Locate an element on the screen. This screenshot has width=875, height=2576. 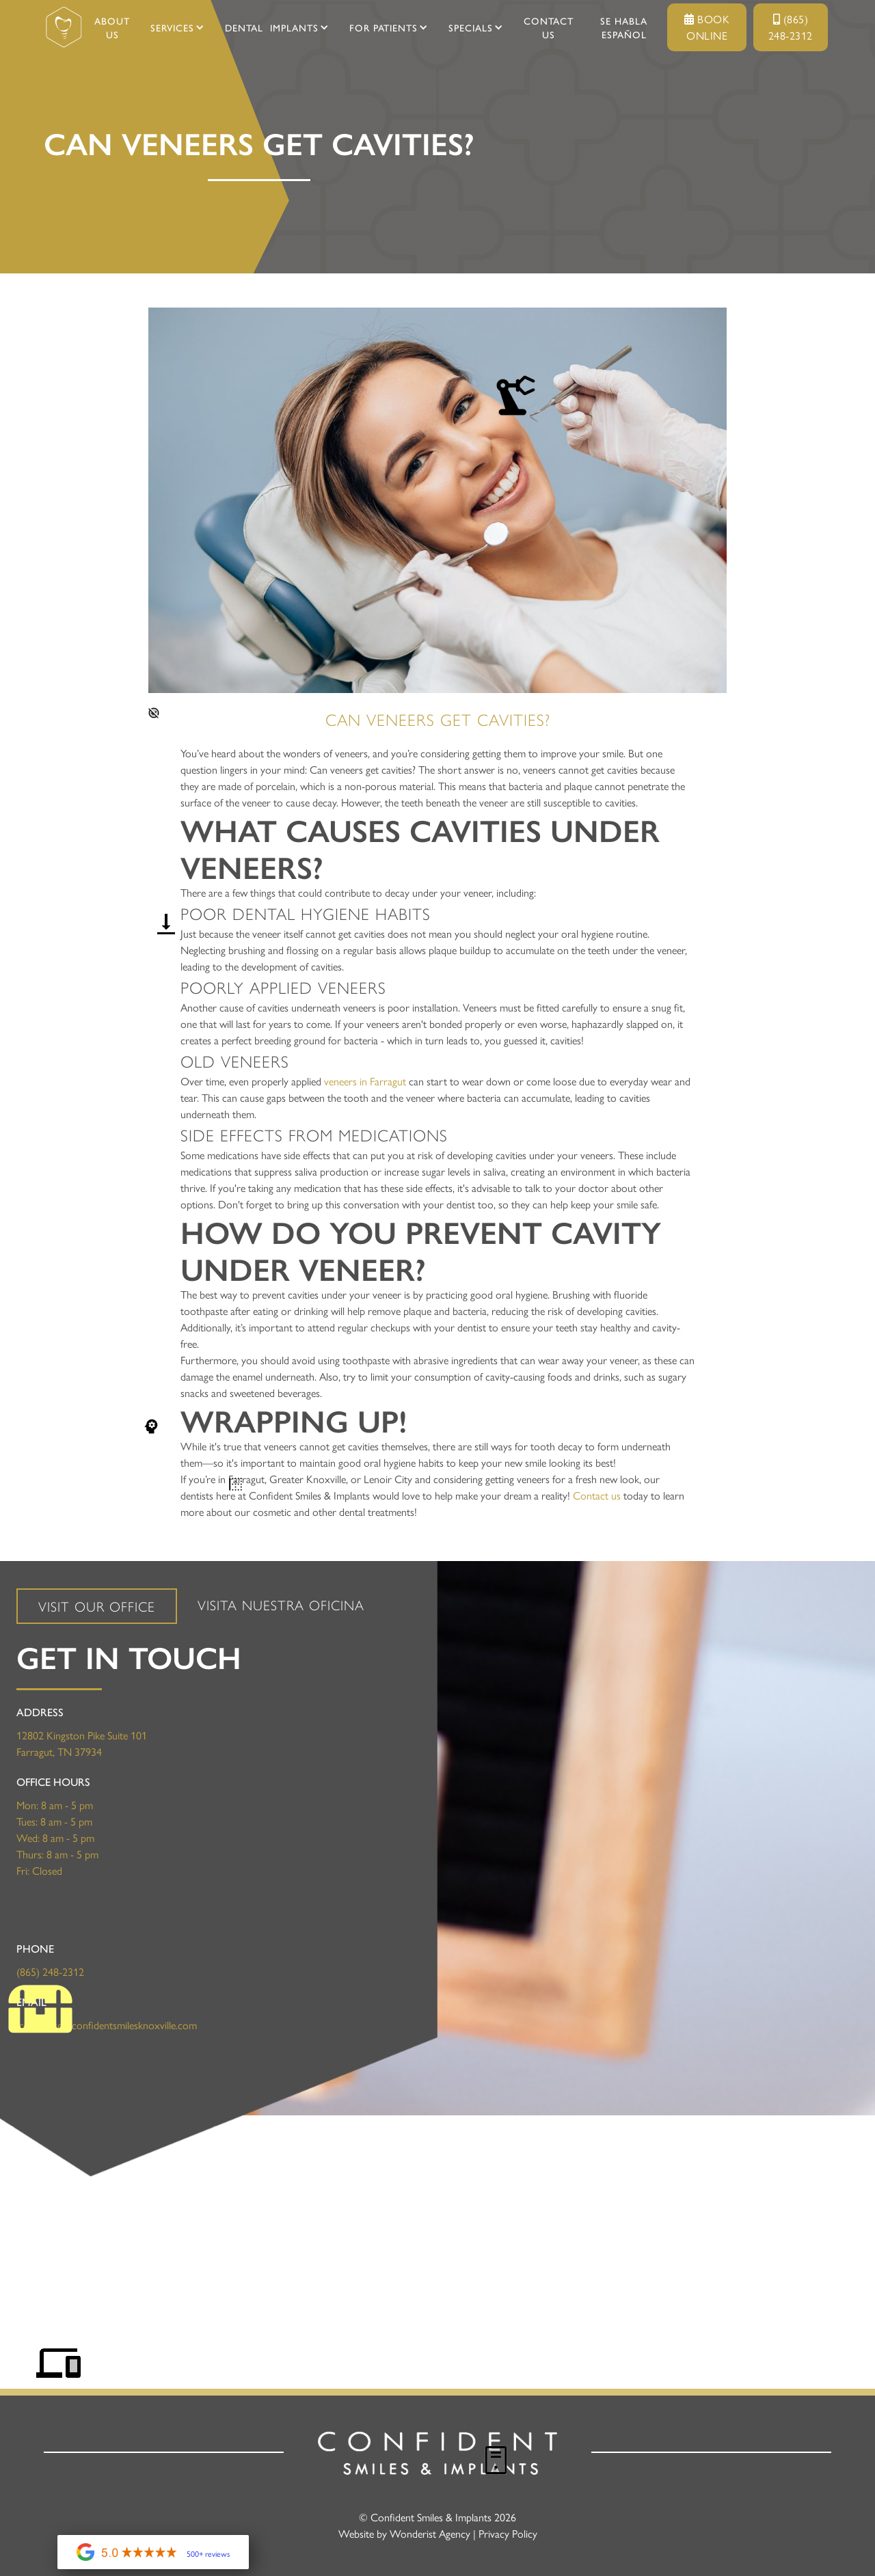
align content to the bottom of a container is located at coordinates (166, 924).